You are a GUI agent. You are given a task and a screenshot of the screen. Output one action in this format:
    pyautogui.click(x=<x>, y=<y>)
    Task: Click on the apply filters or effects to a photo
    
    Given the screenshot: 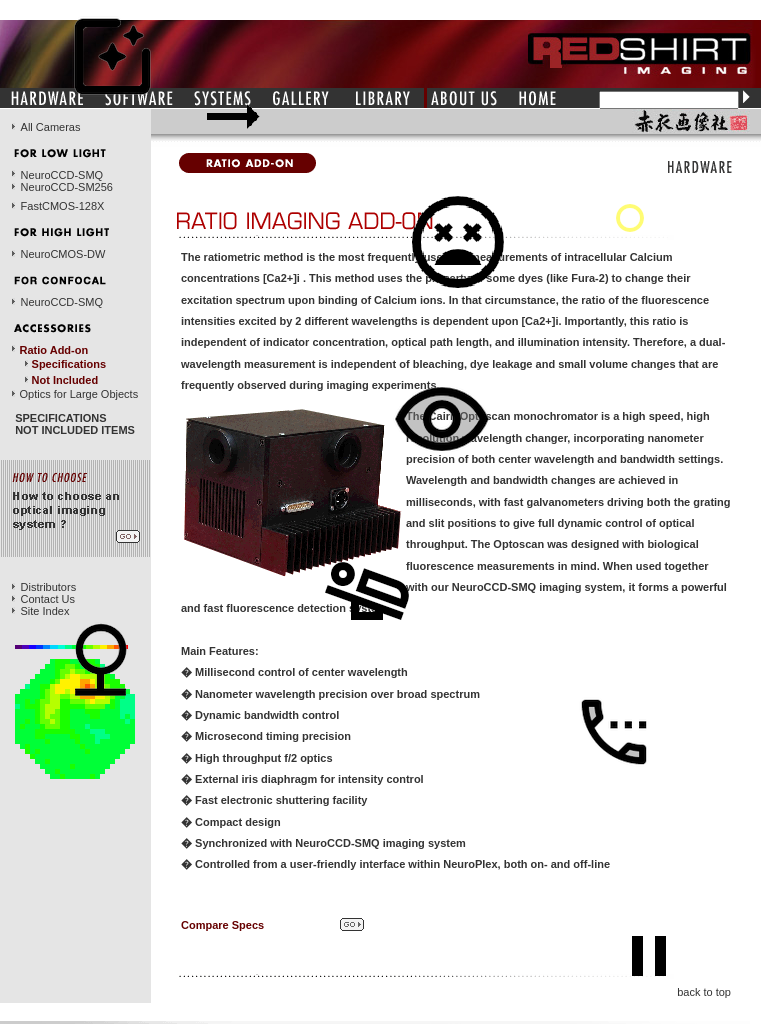 What is the action you would take?
    pyautogui.click(x=112, y=56)
    